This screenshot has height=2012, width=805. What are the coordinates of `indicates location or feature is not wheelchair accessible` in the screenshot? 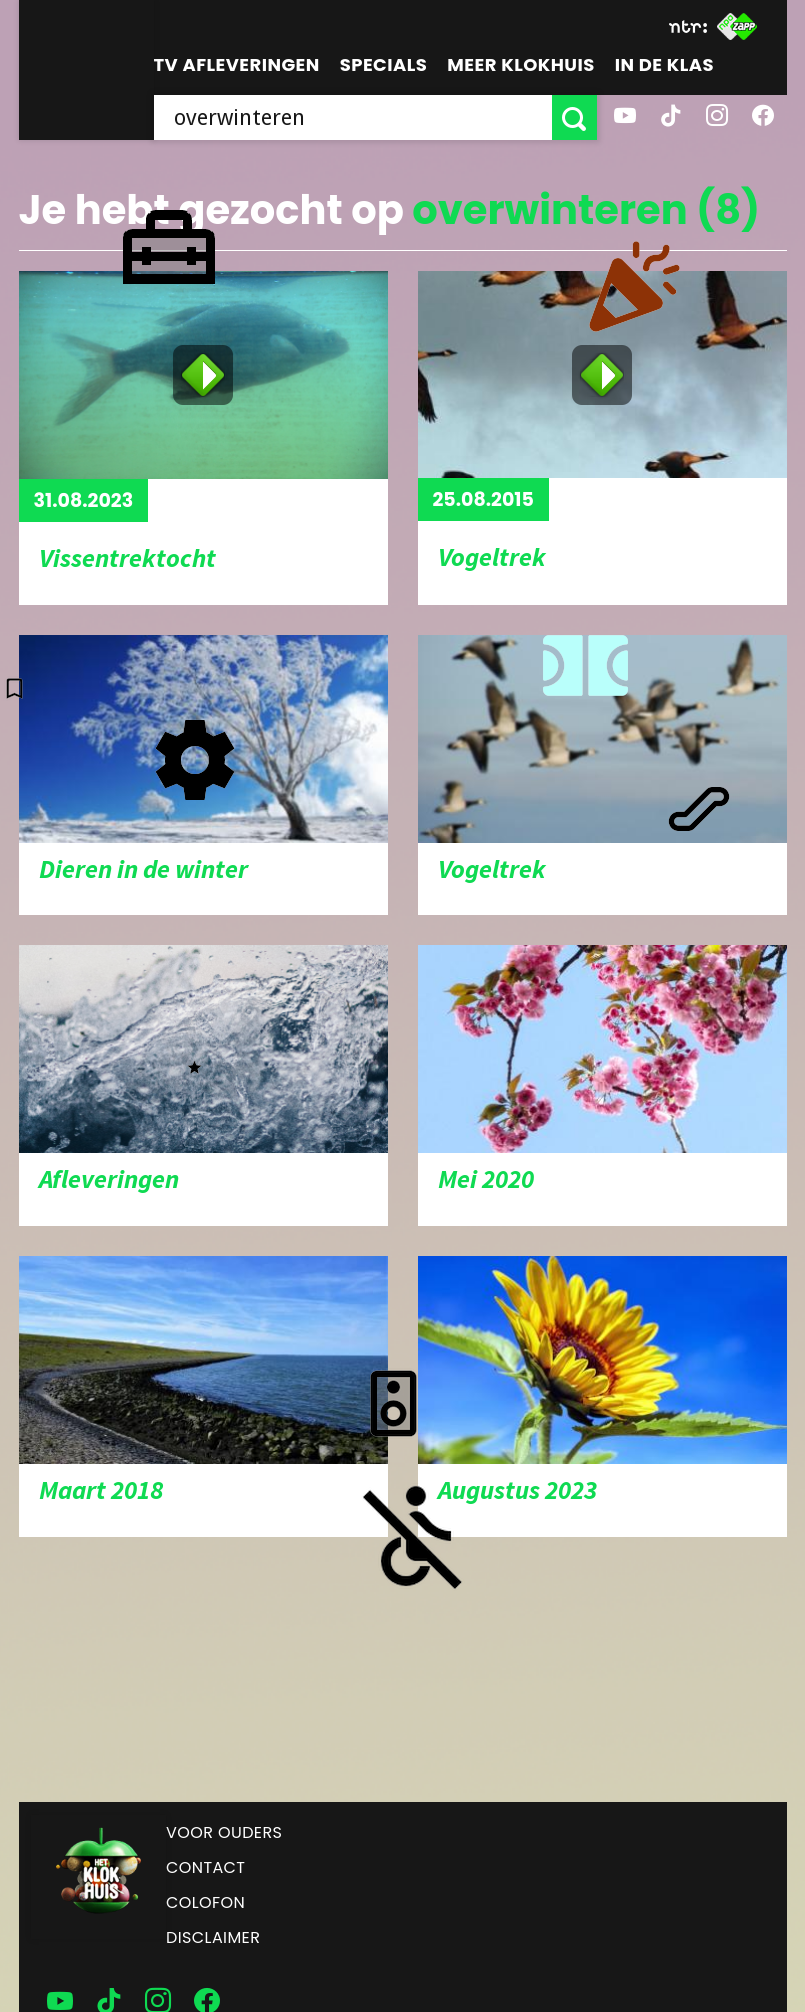 It's located at (416, 1536).